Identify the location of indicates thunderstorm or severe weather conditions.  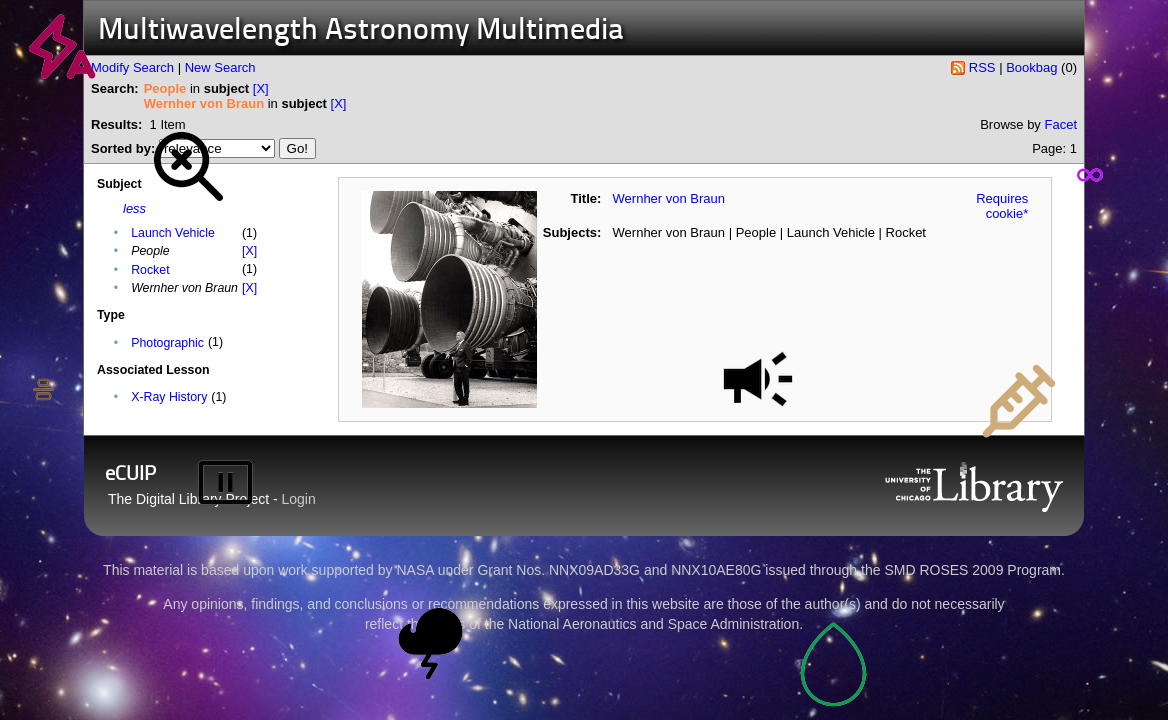
(430, 642).